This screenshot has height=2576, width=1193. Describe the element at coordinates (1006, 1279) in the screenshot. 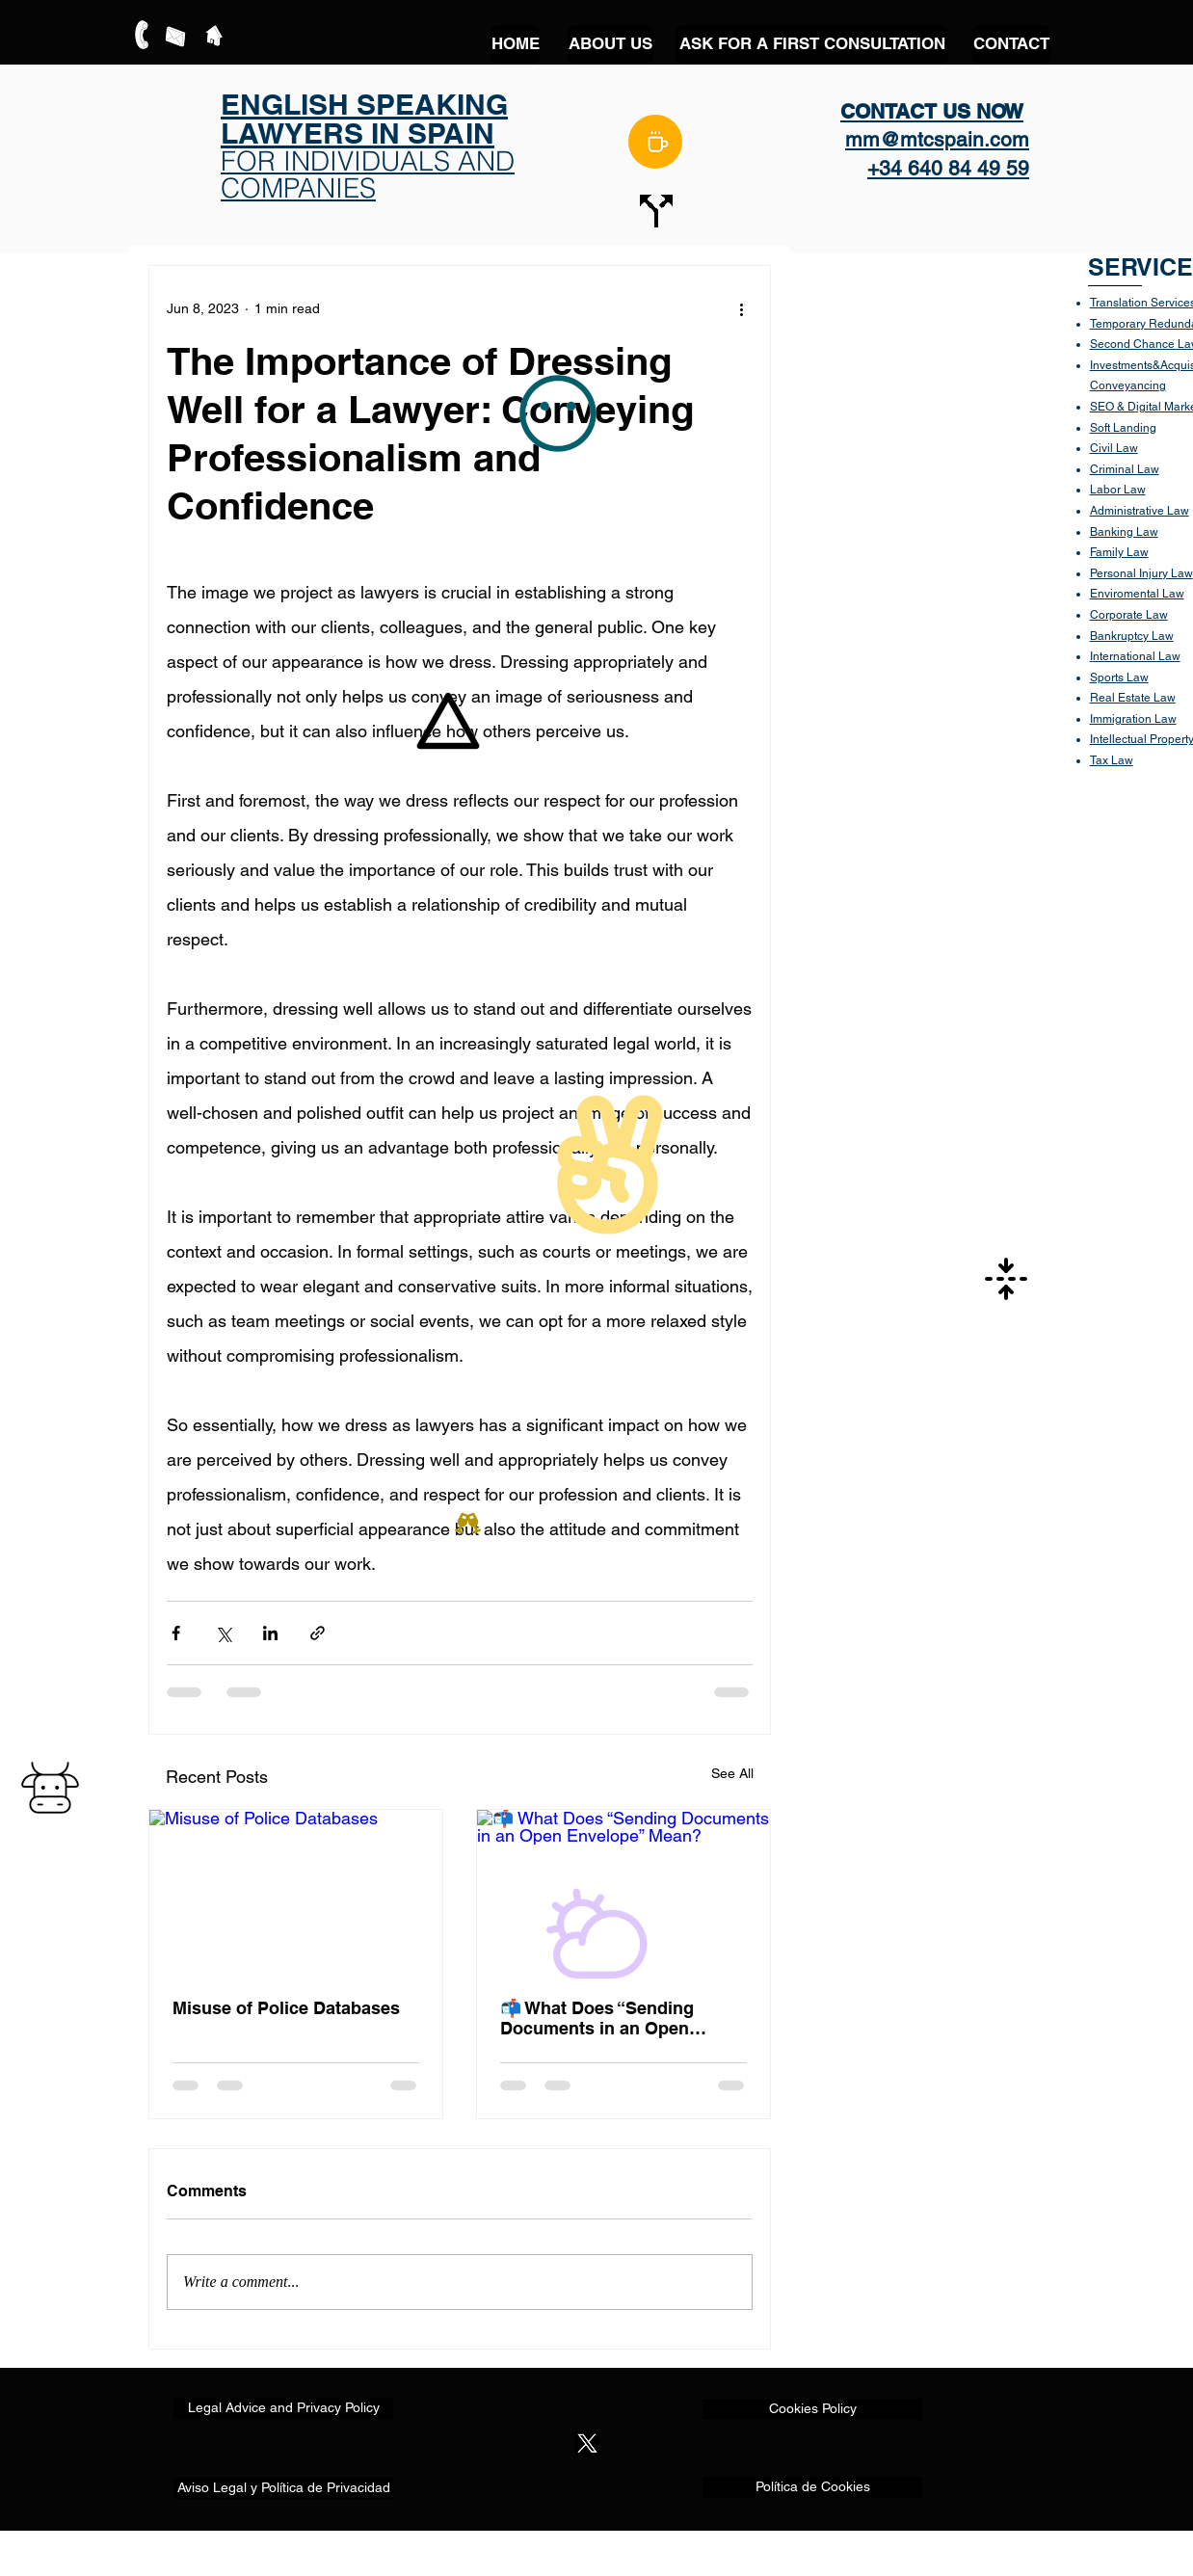

I see `collapse content vertically` at that location.